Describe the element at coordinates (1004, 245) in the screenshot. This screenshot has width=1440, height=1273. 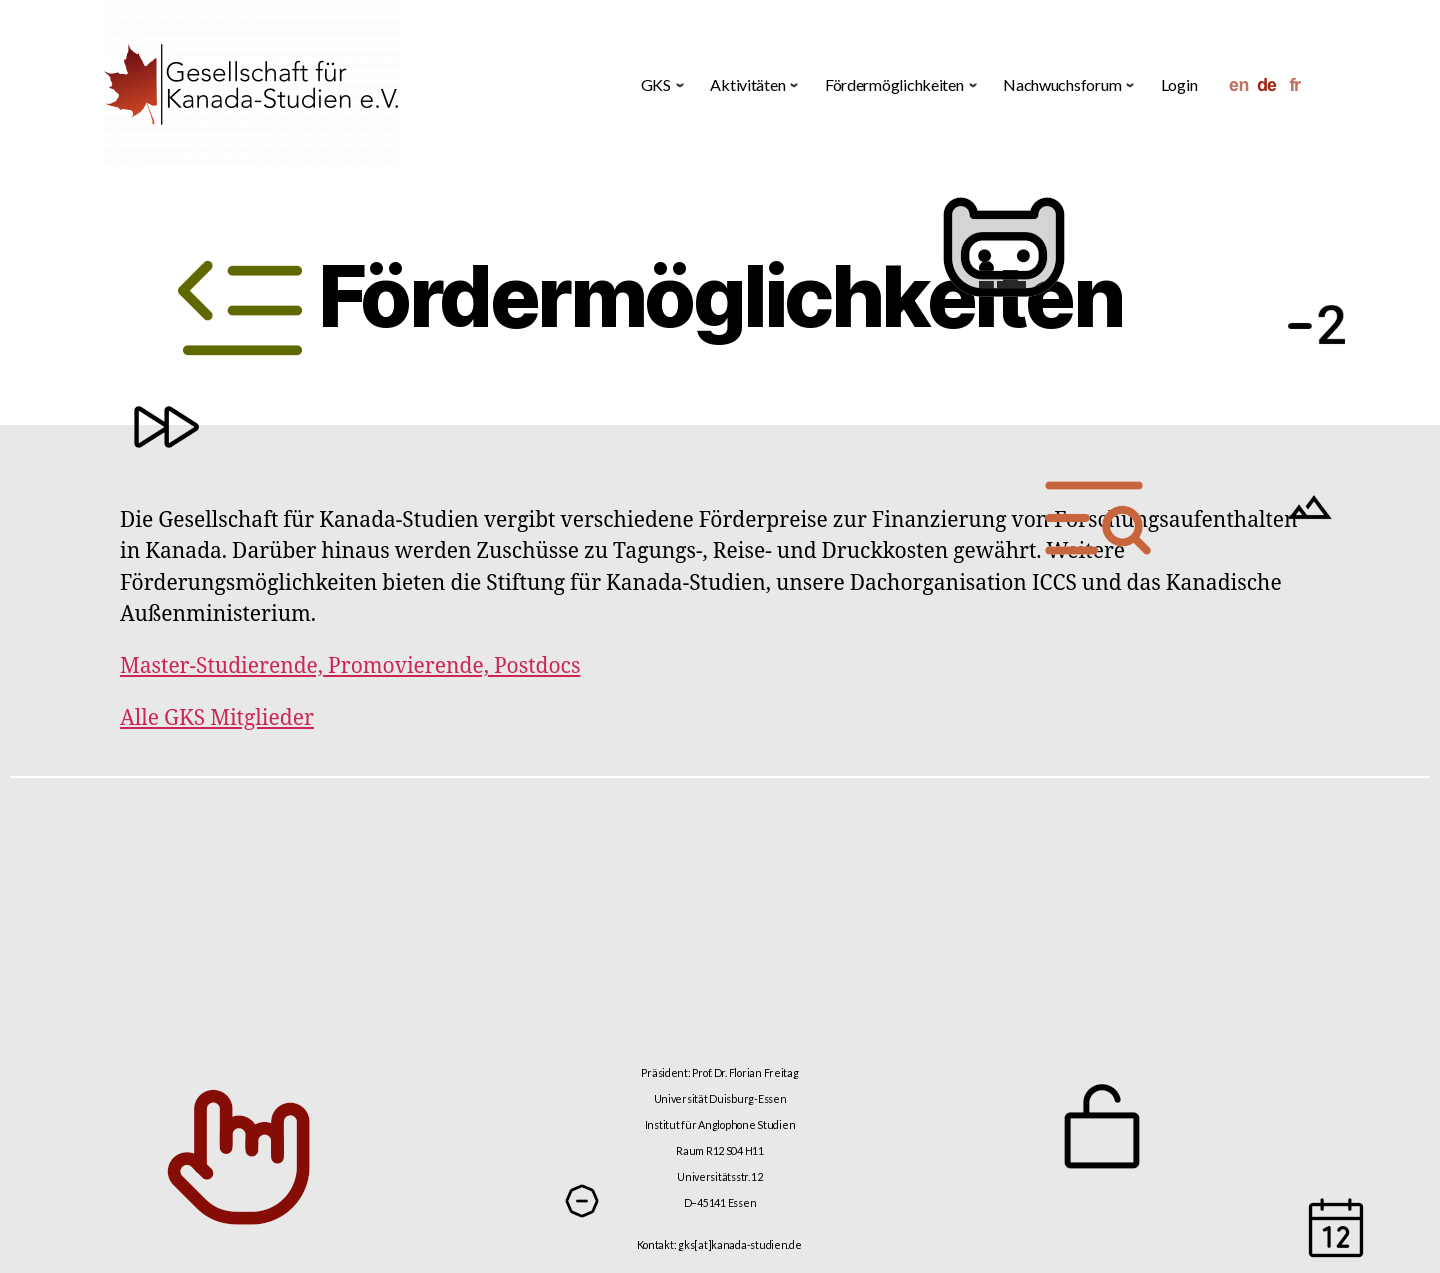
I see `finn the human character icon from adventure time` at that location.